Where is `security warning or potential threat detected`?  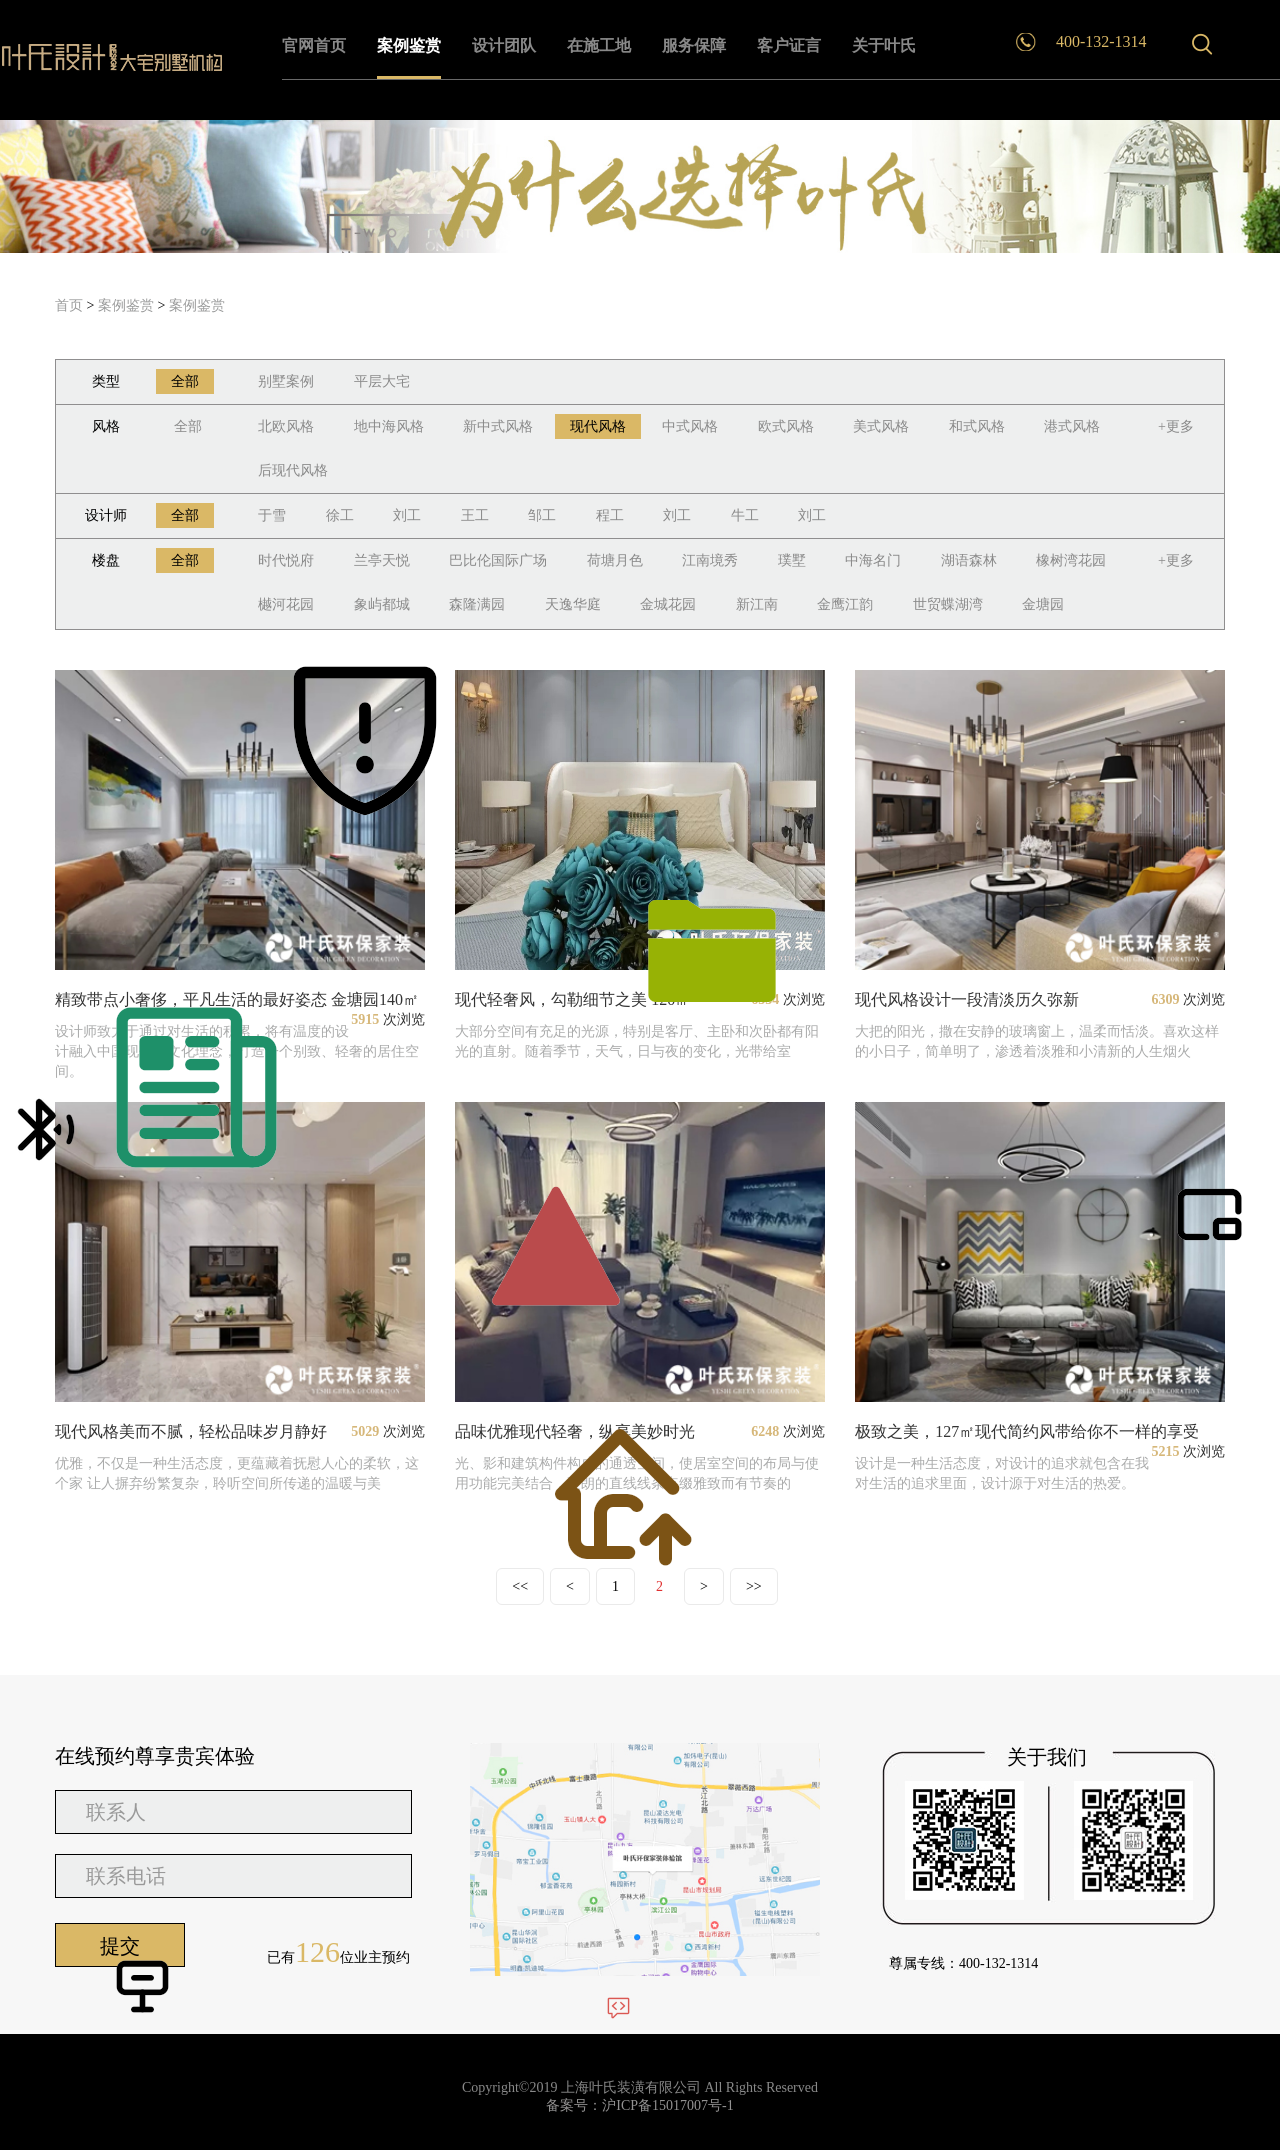
security warning or potential threat detected is located at coordinates (365, 732).